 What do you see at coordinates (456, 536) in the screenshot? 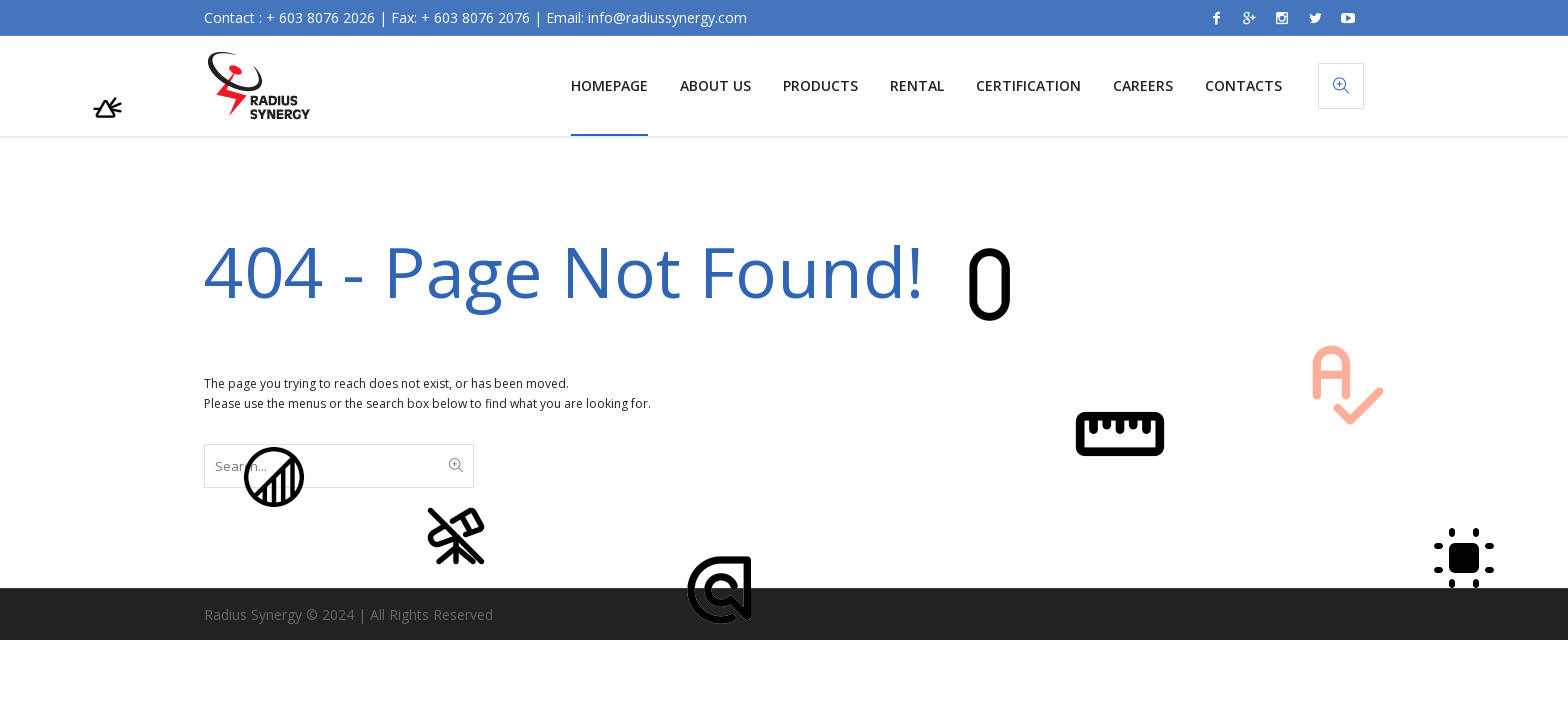
I see `telescope feature disabled or unavailable` at bounding box center [456, 536].